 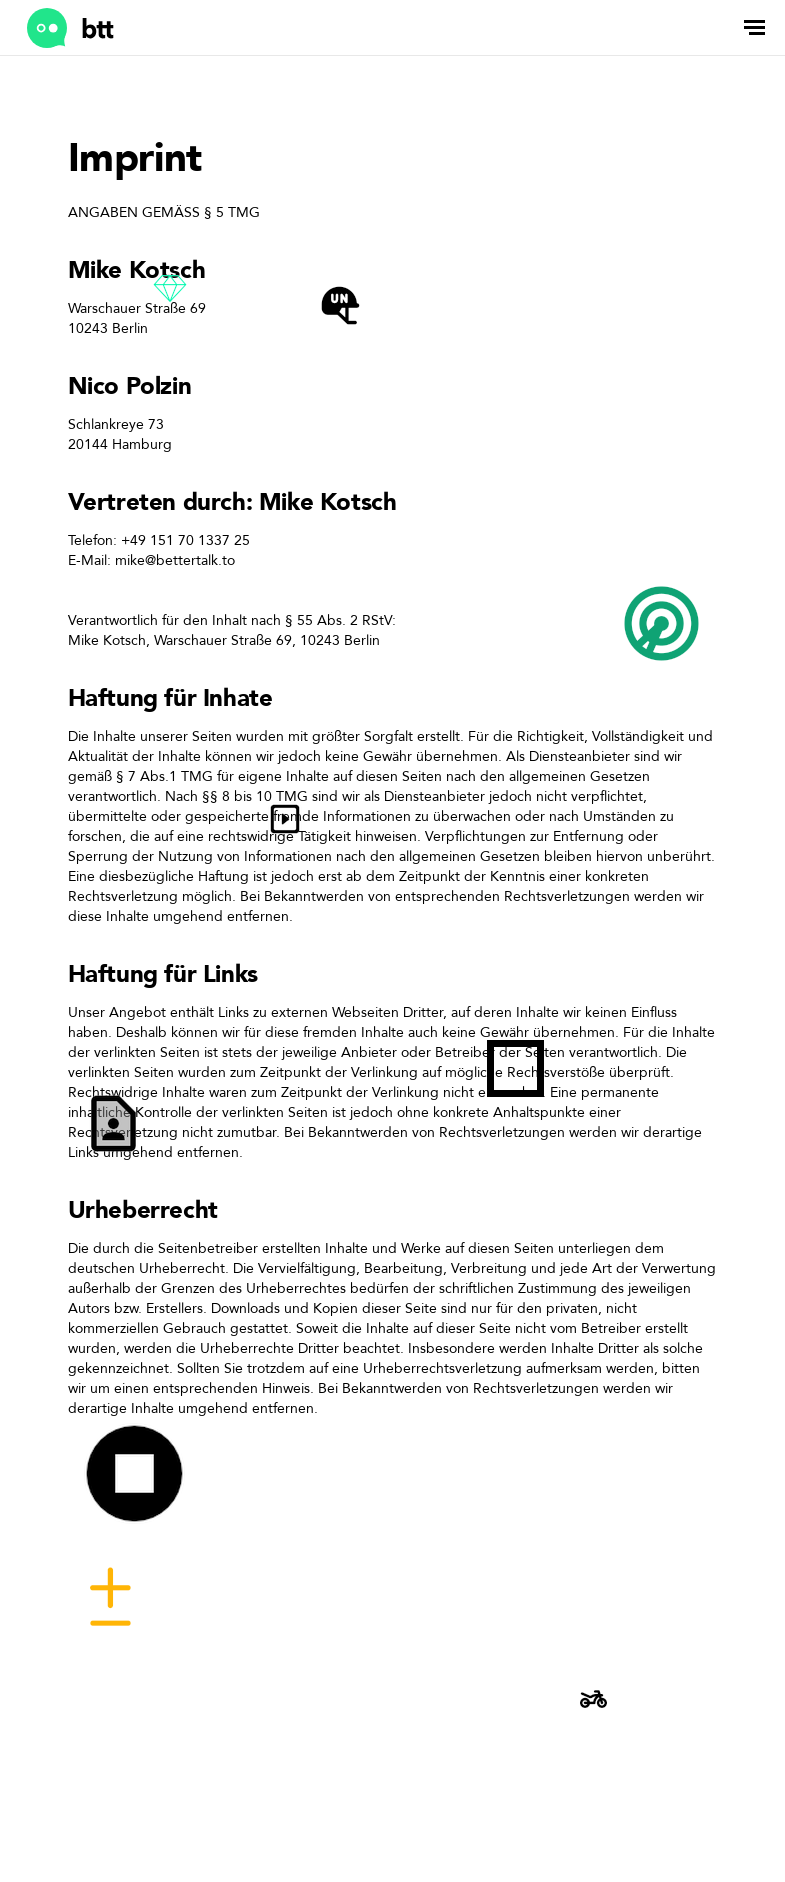 I want to click on indicates united nations peacekeeping forces, so click(x=340, y=305).